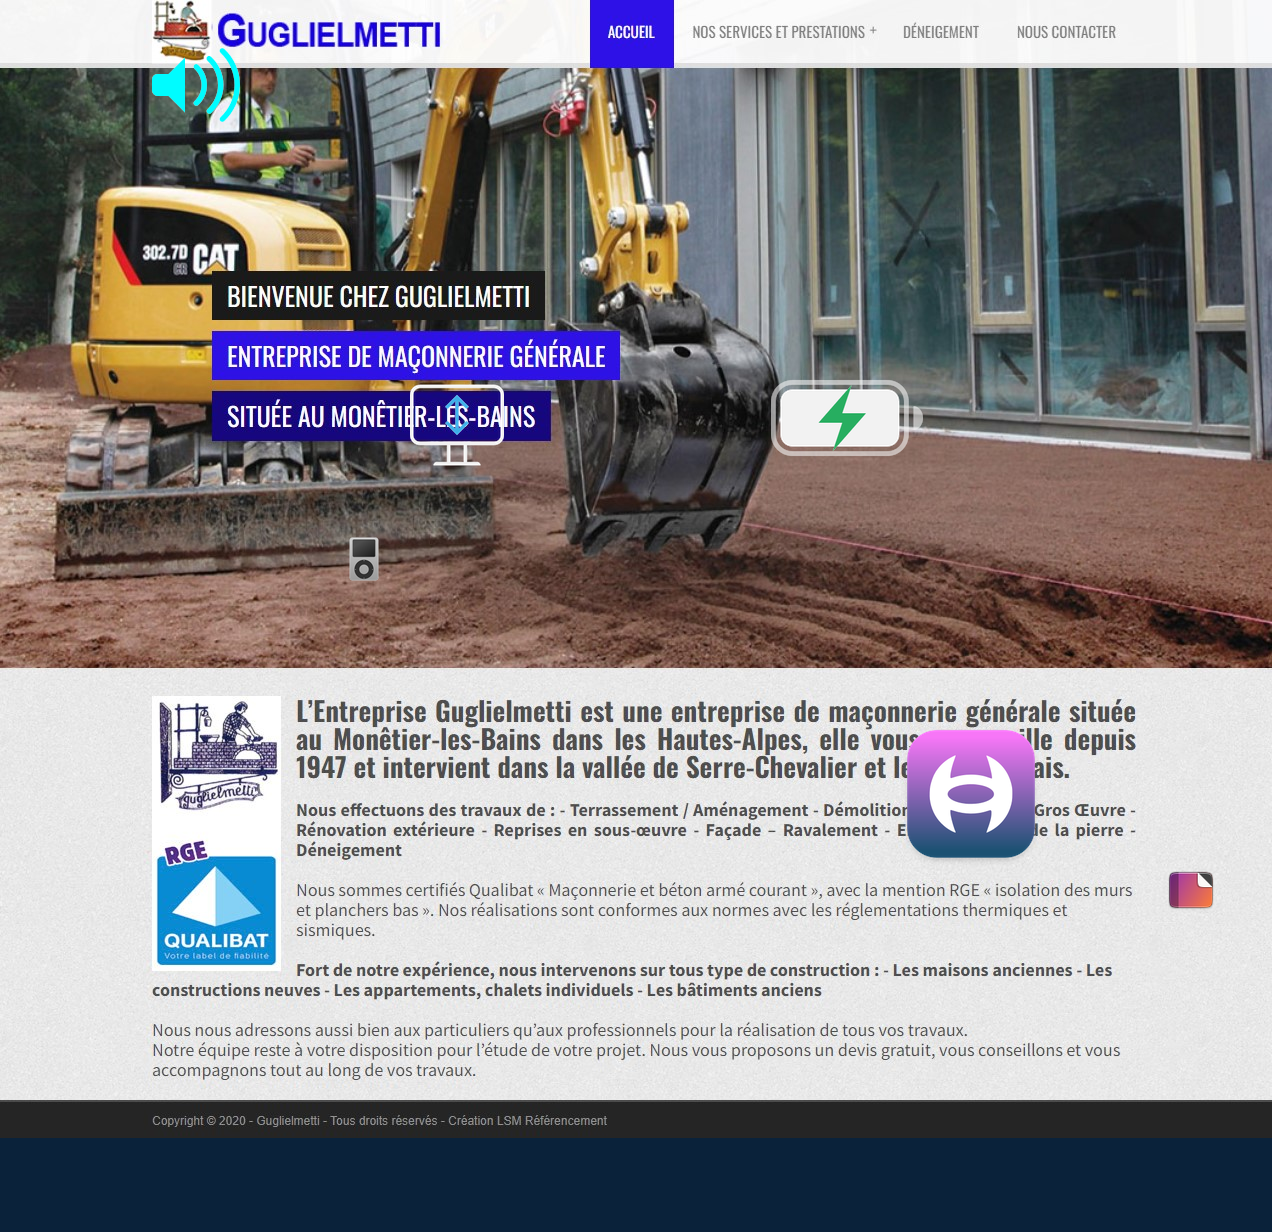  I want to click on adjust speaker or audio output settings, so click(196, 85).